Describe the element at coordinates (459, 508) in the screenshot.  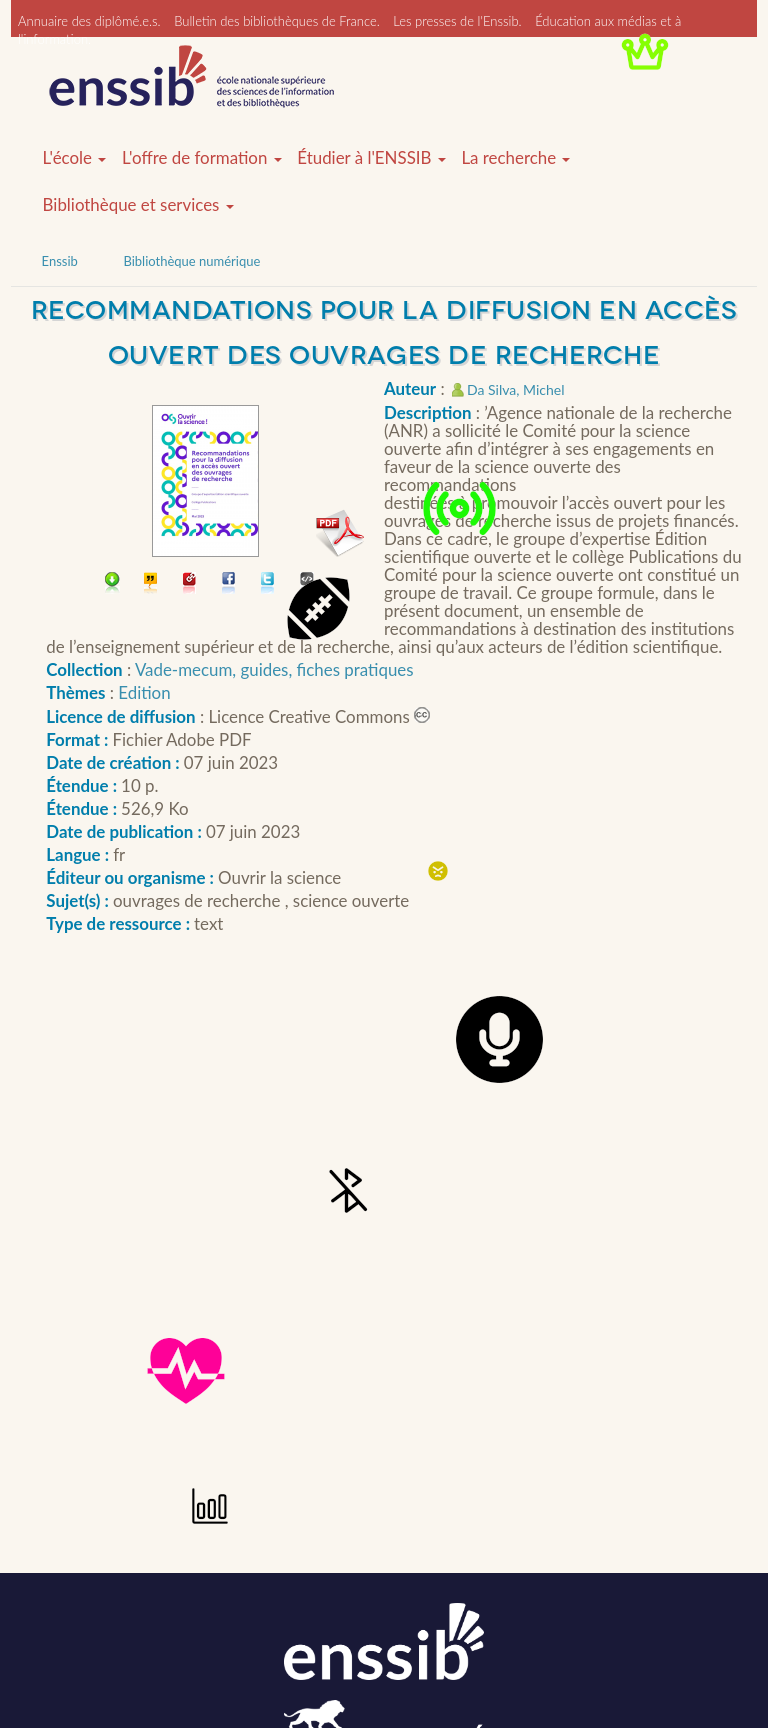
I see `access radio or audio streaming` at that location.